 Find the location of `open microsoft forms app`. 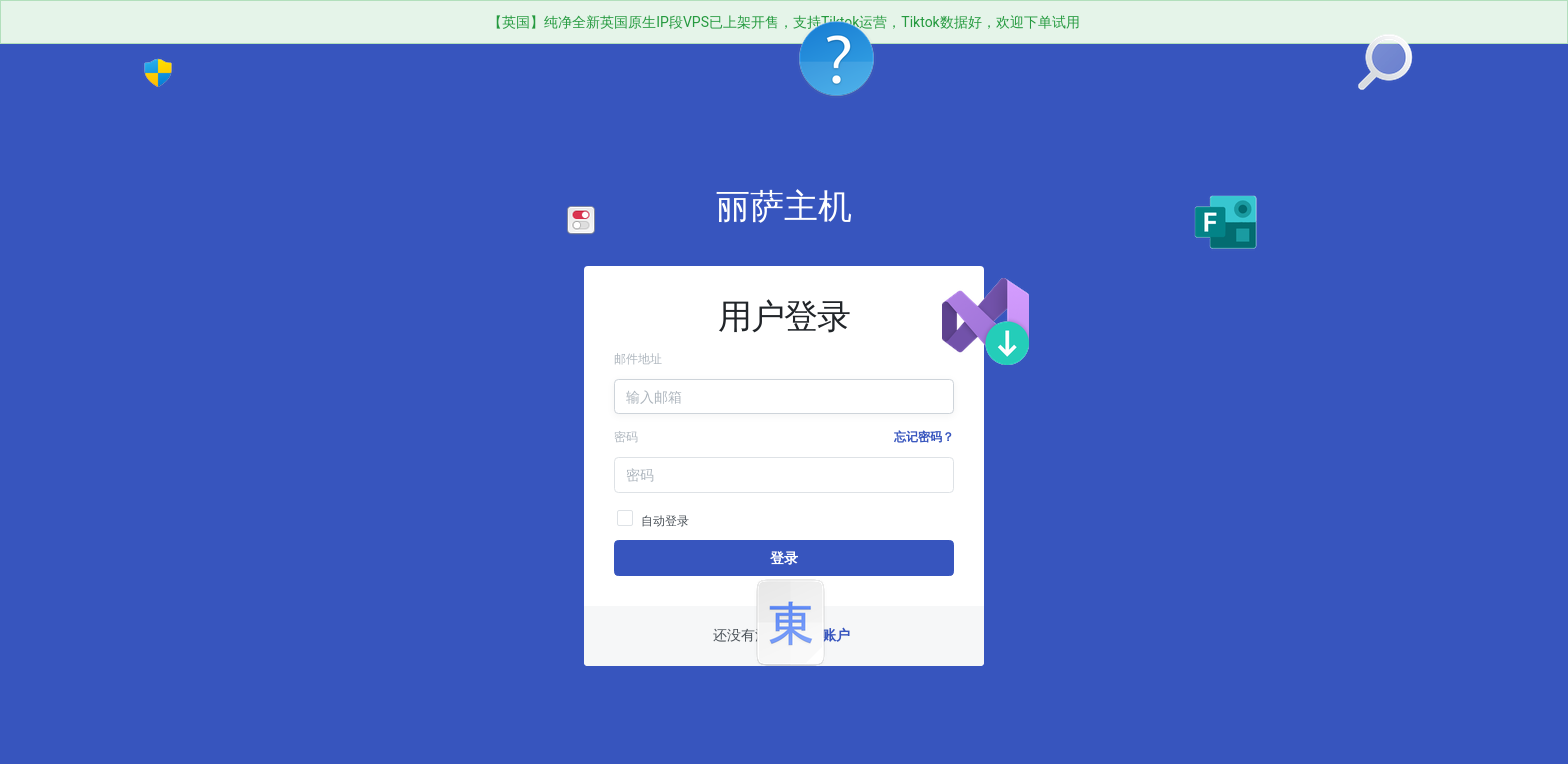

open microsoft forms app is located at coordinates (1225, 222).